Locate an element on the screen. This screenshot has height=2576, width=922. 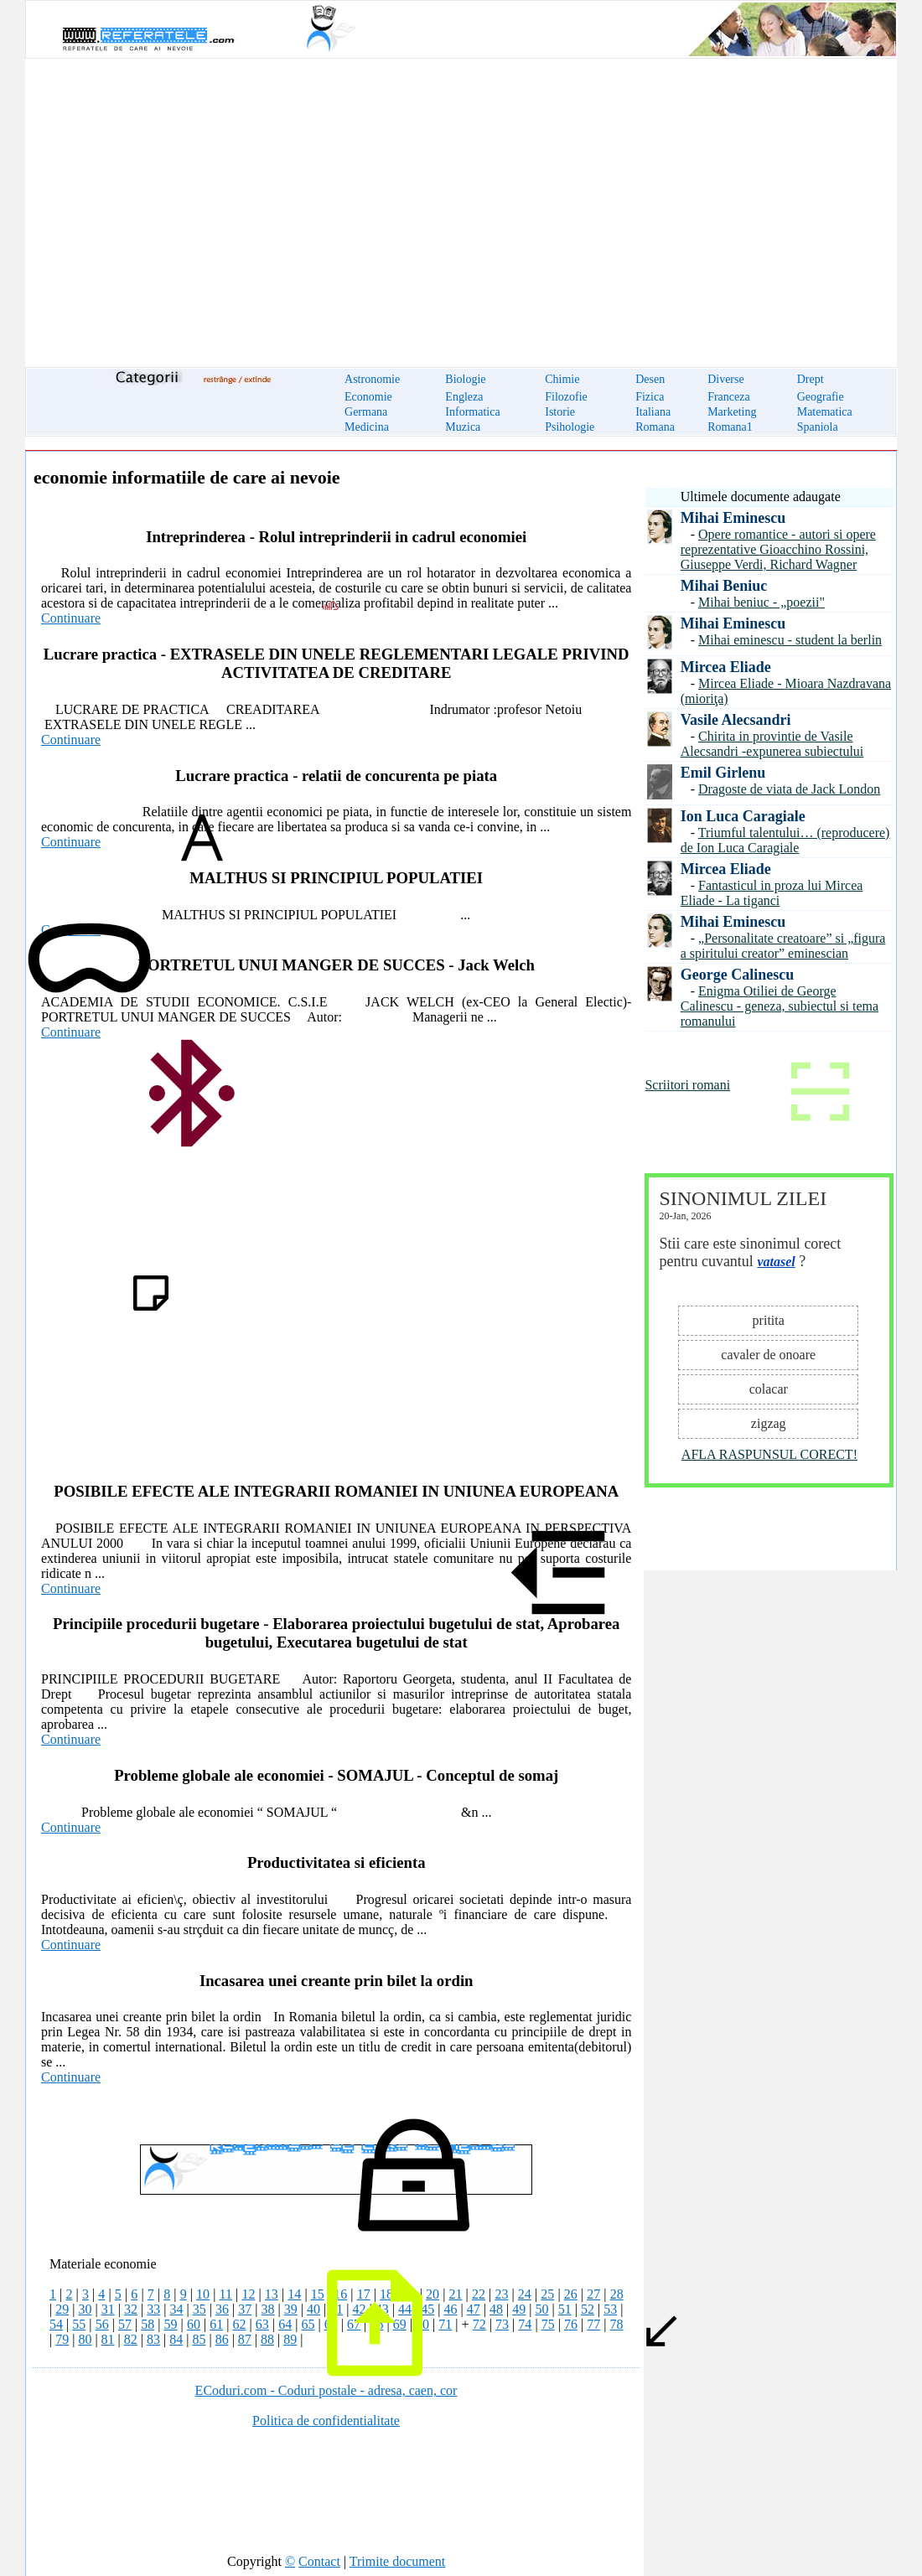
access virtual reality or immersive mode is located at coordinates (89, 956).